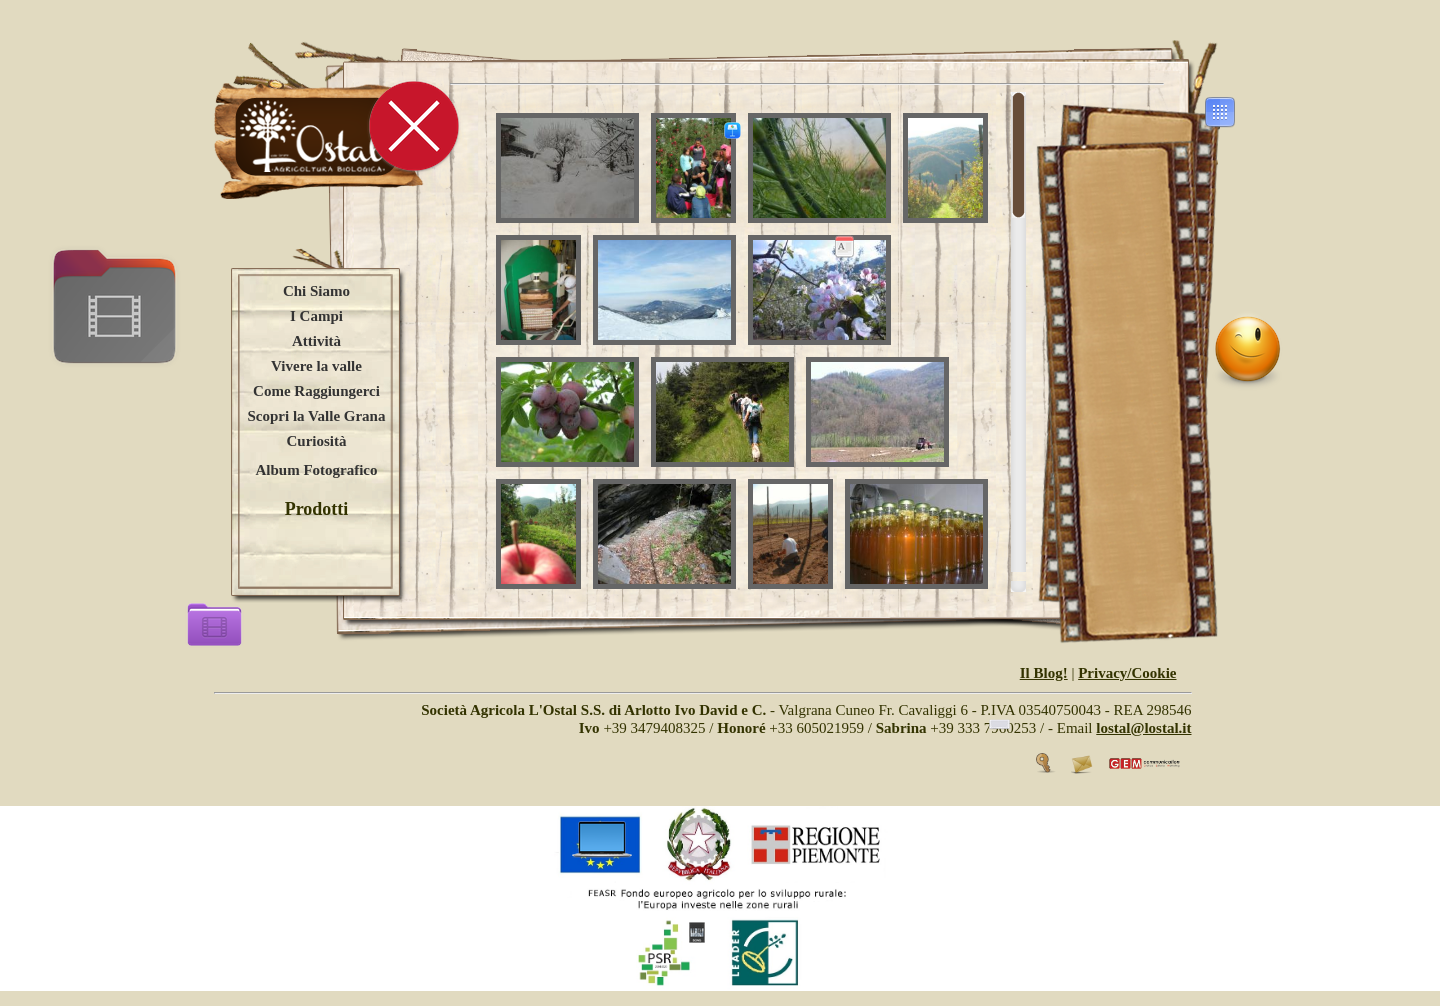  Describe the element at coordinates (602, 837) in the screenshot. I see `macbook pro device icon` at that location.